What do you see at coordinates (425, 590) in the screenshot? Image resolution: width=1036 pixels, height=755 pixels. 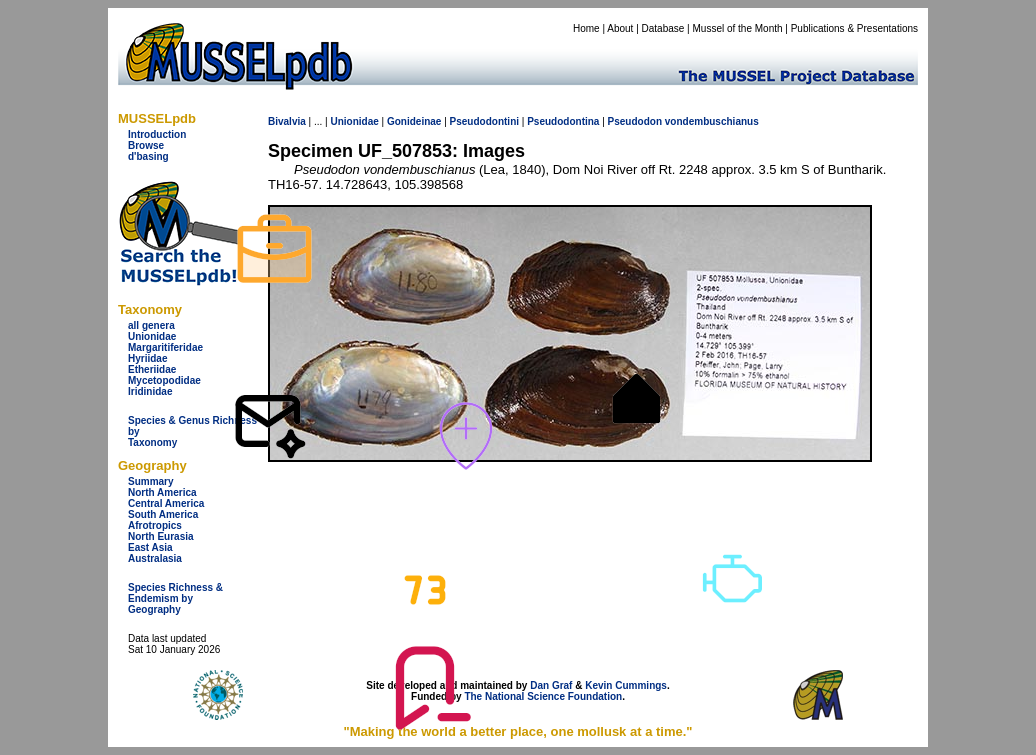 I see `displays the number 73 as a label or counter` at bounding box center [425, 590].